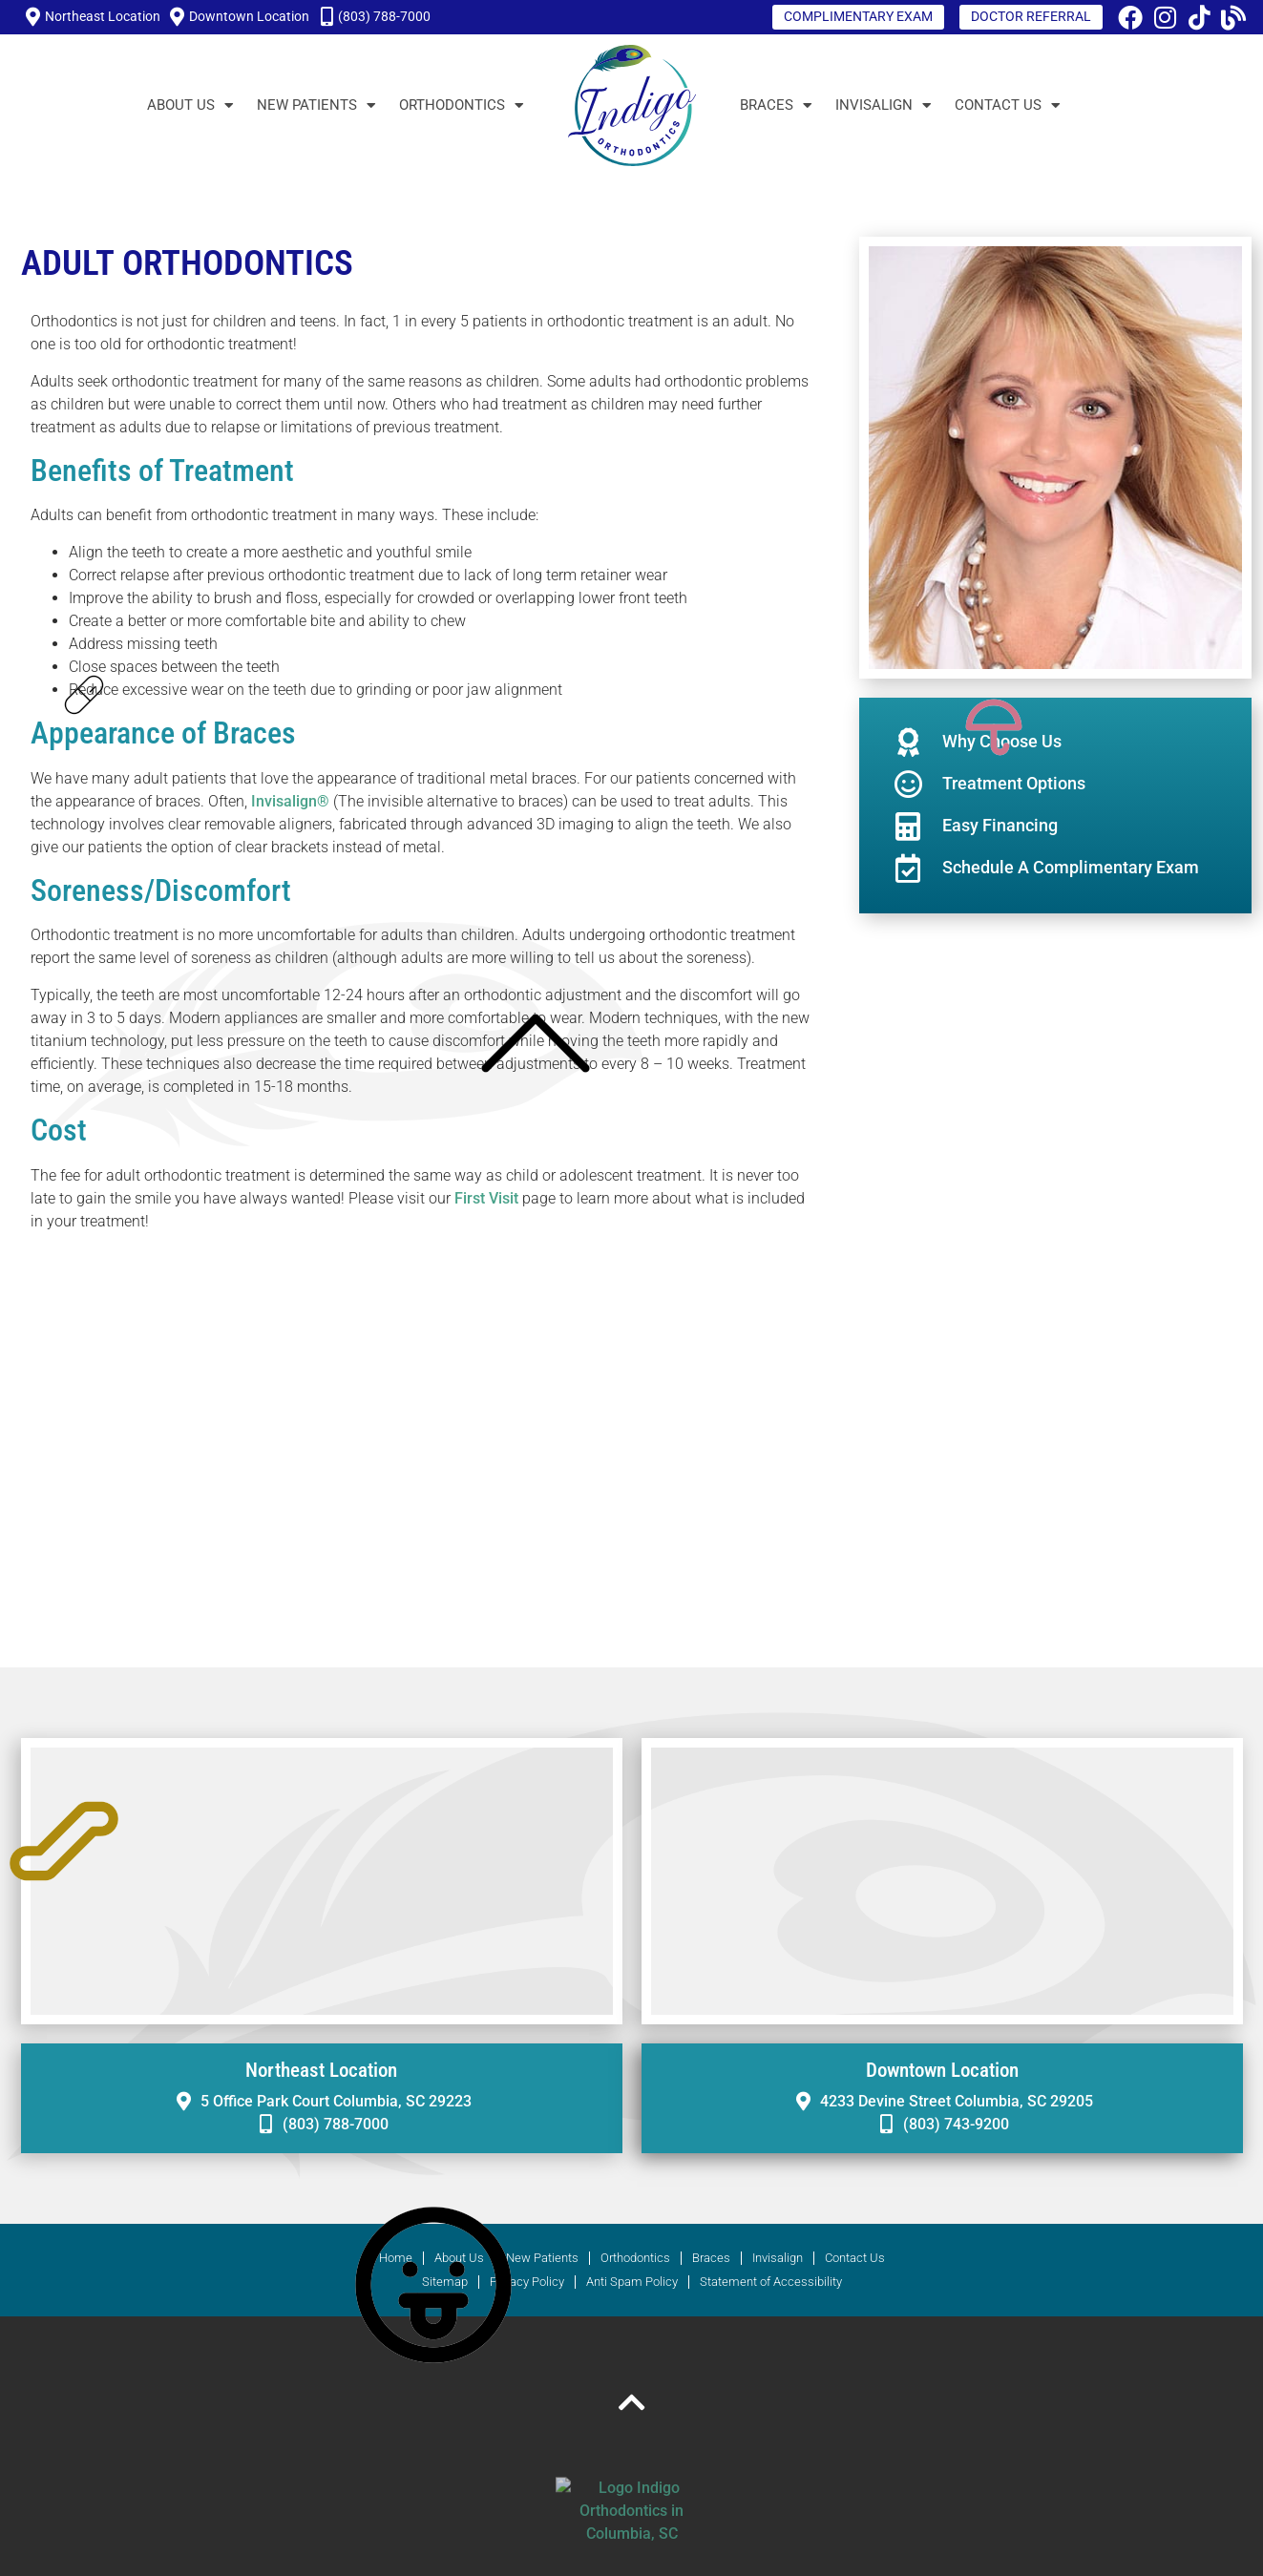  I want to click on add a playful or silly reaction, so click(433, 2285).